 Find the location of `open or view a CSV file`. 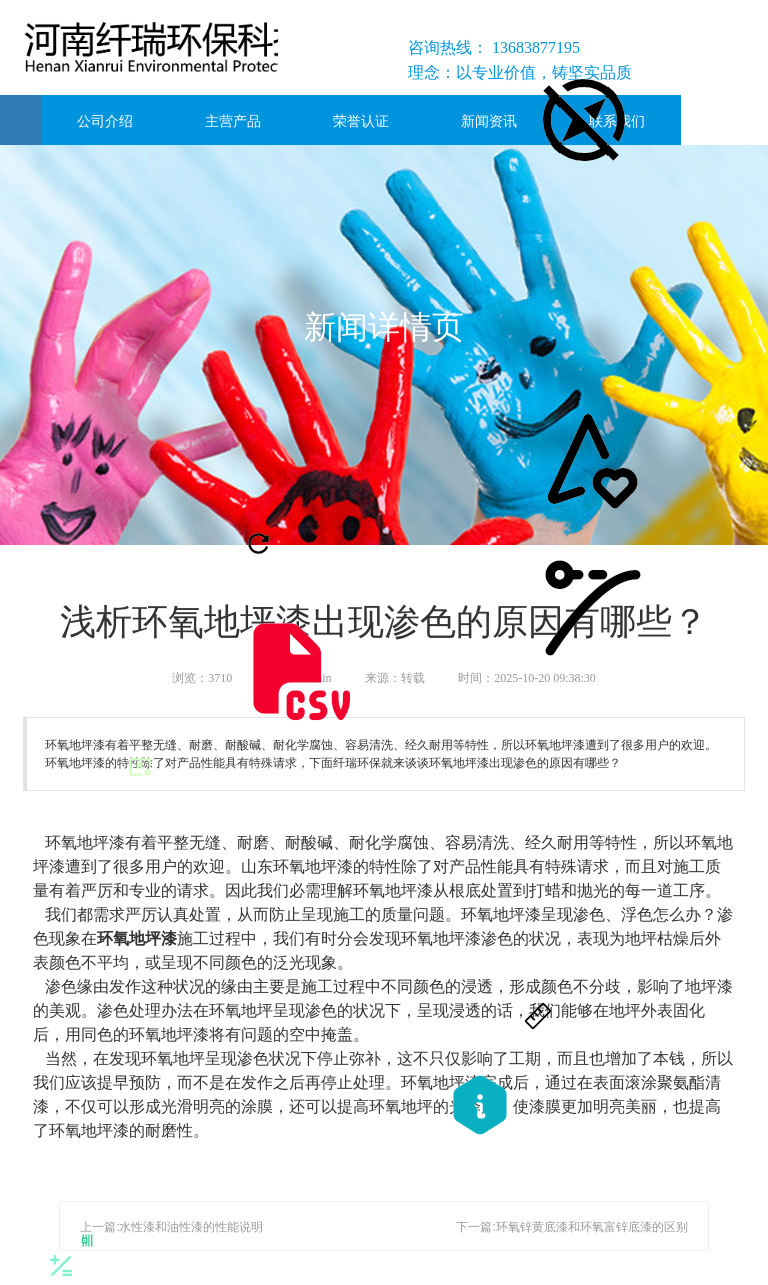

open or view a CSV file is located at coordinates (298, 668).